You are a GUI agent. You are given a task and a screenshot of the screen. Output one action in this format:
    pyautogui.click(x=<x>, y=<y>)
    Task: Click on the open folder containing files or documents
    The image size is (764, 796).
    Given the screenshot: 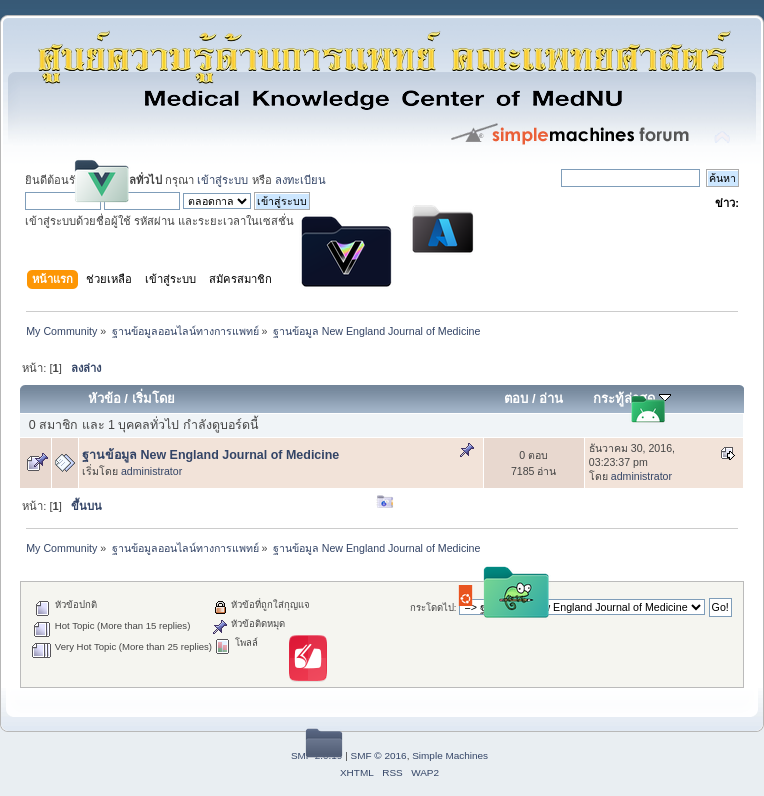 What is the action you would take?
    pyautogui.click(x=324, y=743)
    